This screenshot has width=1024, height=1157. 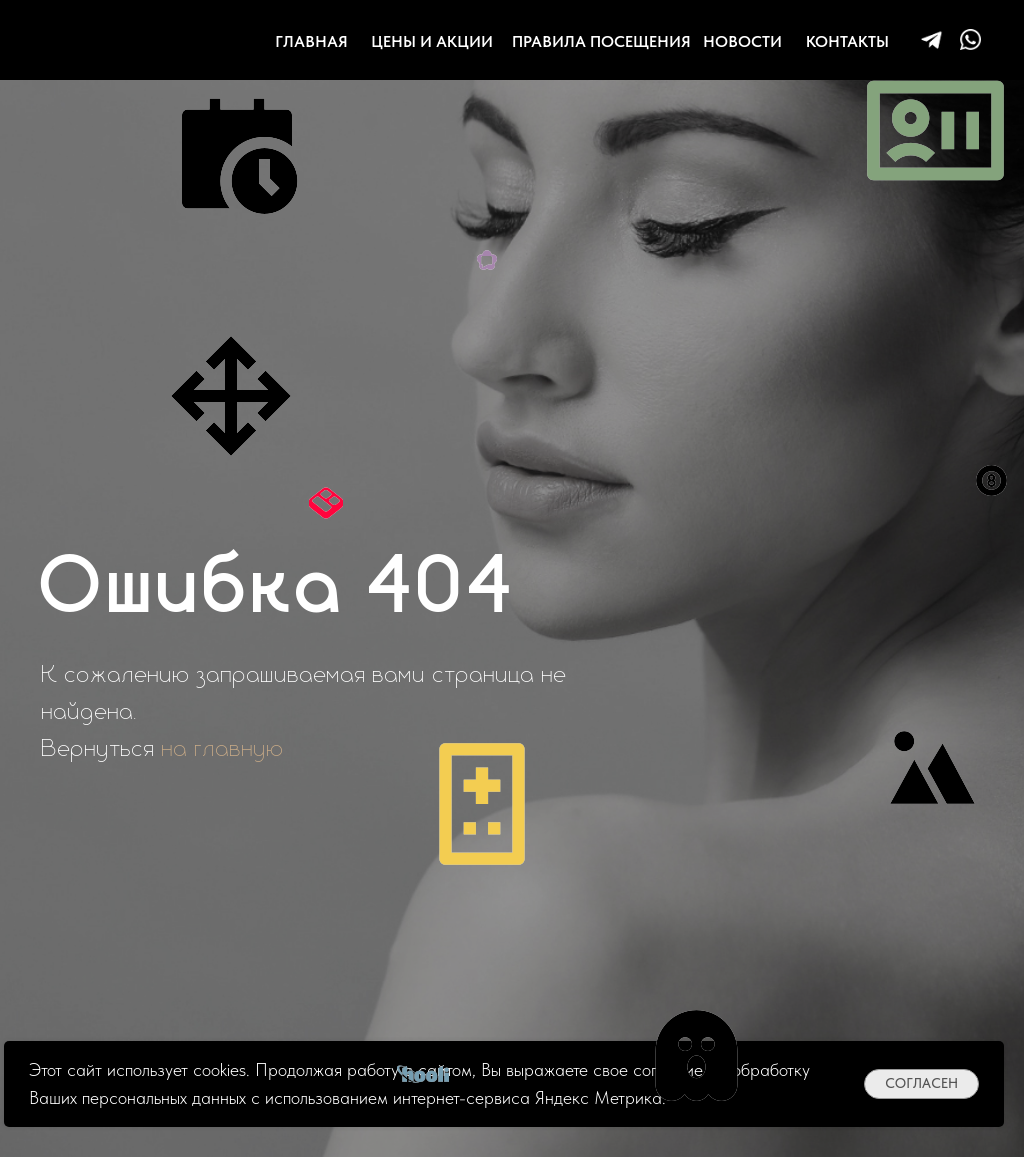 What do you see at coordinates (935, 130) in the screenshot?
I see `pending pass or credential awaiting approval` at bounding box center [935, 130].